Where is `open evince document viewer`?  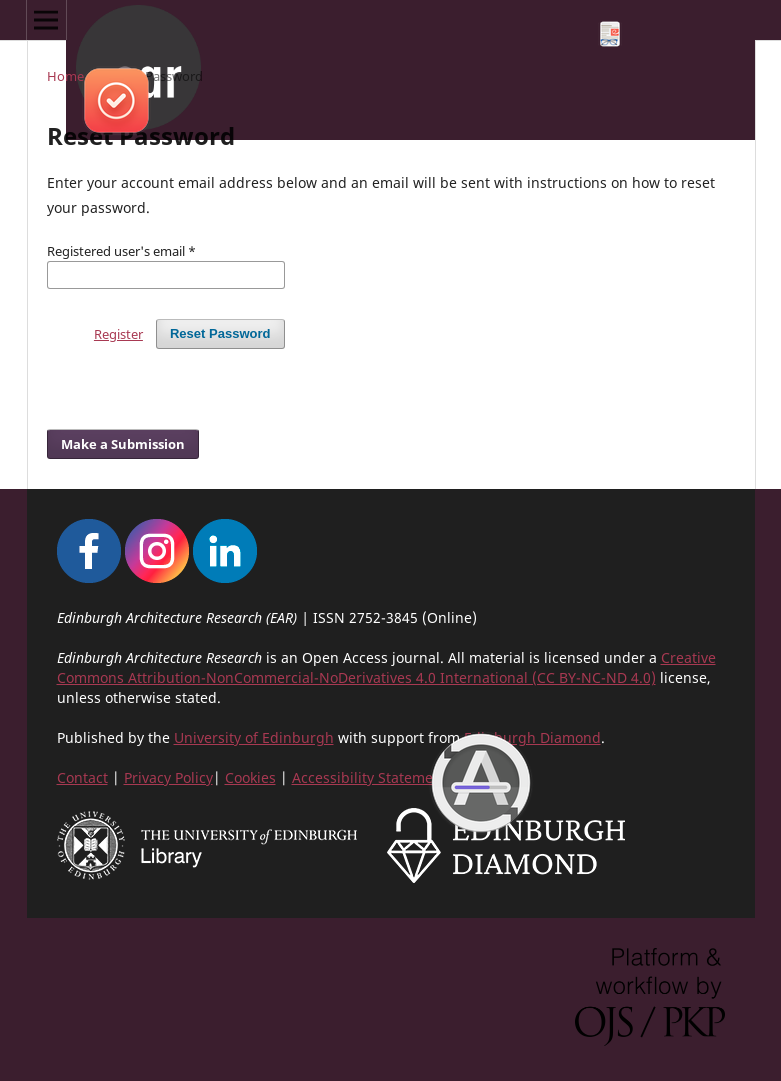
open evince document viewer is located at coordinates (610, 34).